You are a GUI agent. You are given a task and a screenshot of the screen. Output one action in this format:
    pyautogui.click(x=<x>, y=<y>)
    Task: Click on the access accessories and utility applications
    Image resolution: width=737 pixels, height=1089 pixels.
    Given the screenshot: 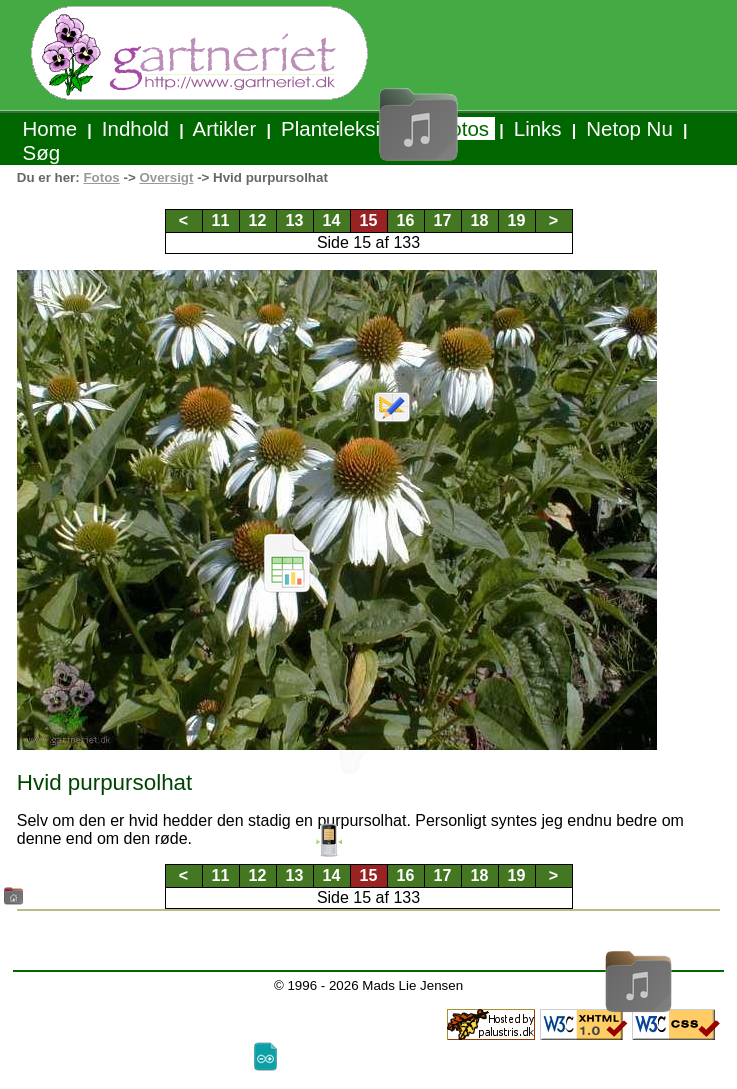 What is the action you would take?
    pyautogui.click(x=392, y=407)
    